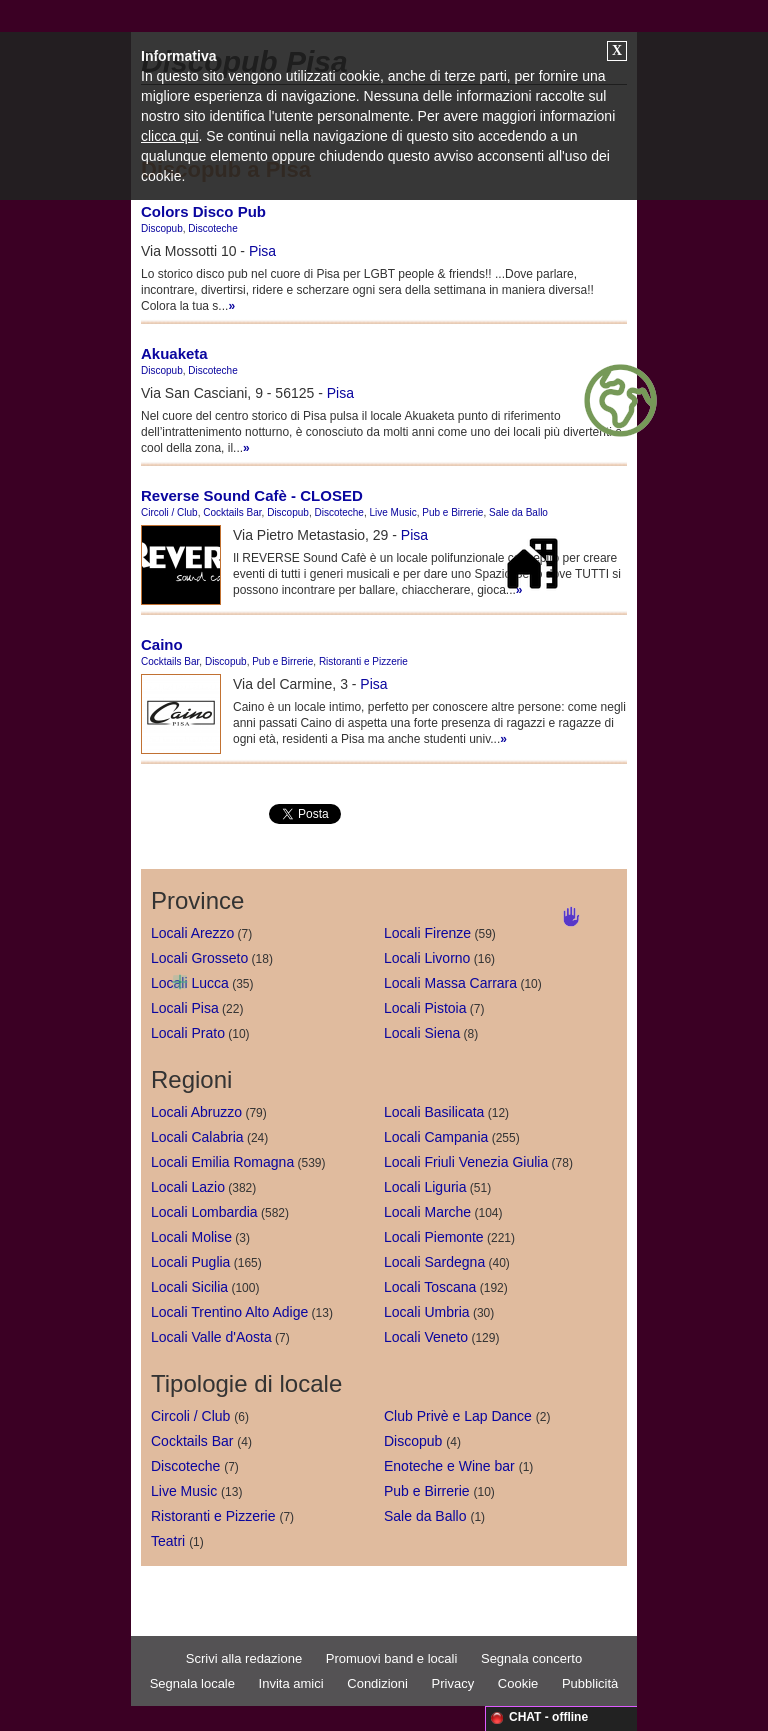 The height and width of the screenshot is (1731, 768). What do you see at coordinates (532, 563) in the screenshot?
I see `switch between home and work locations` at bounding box center [532, 563].